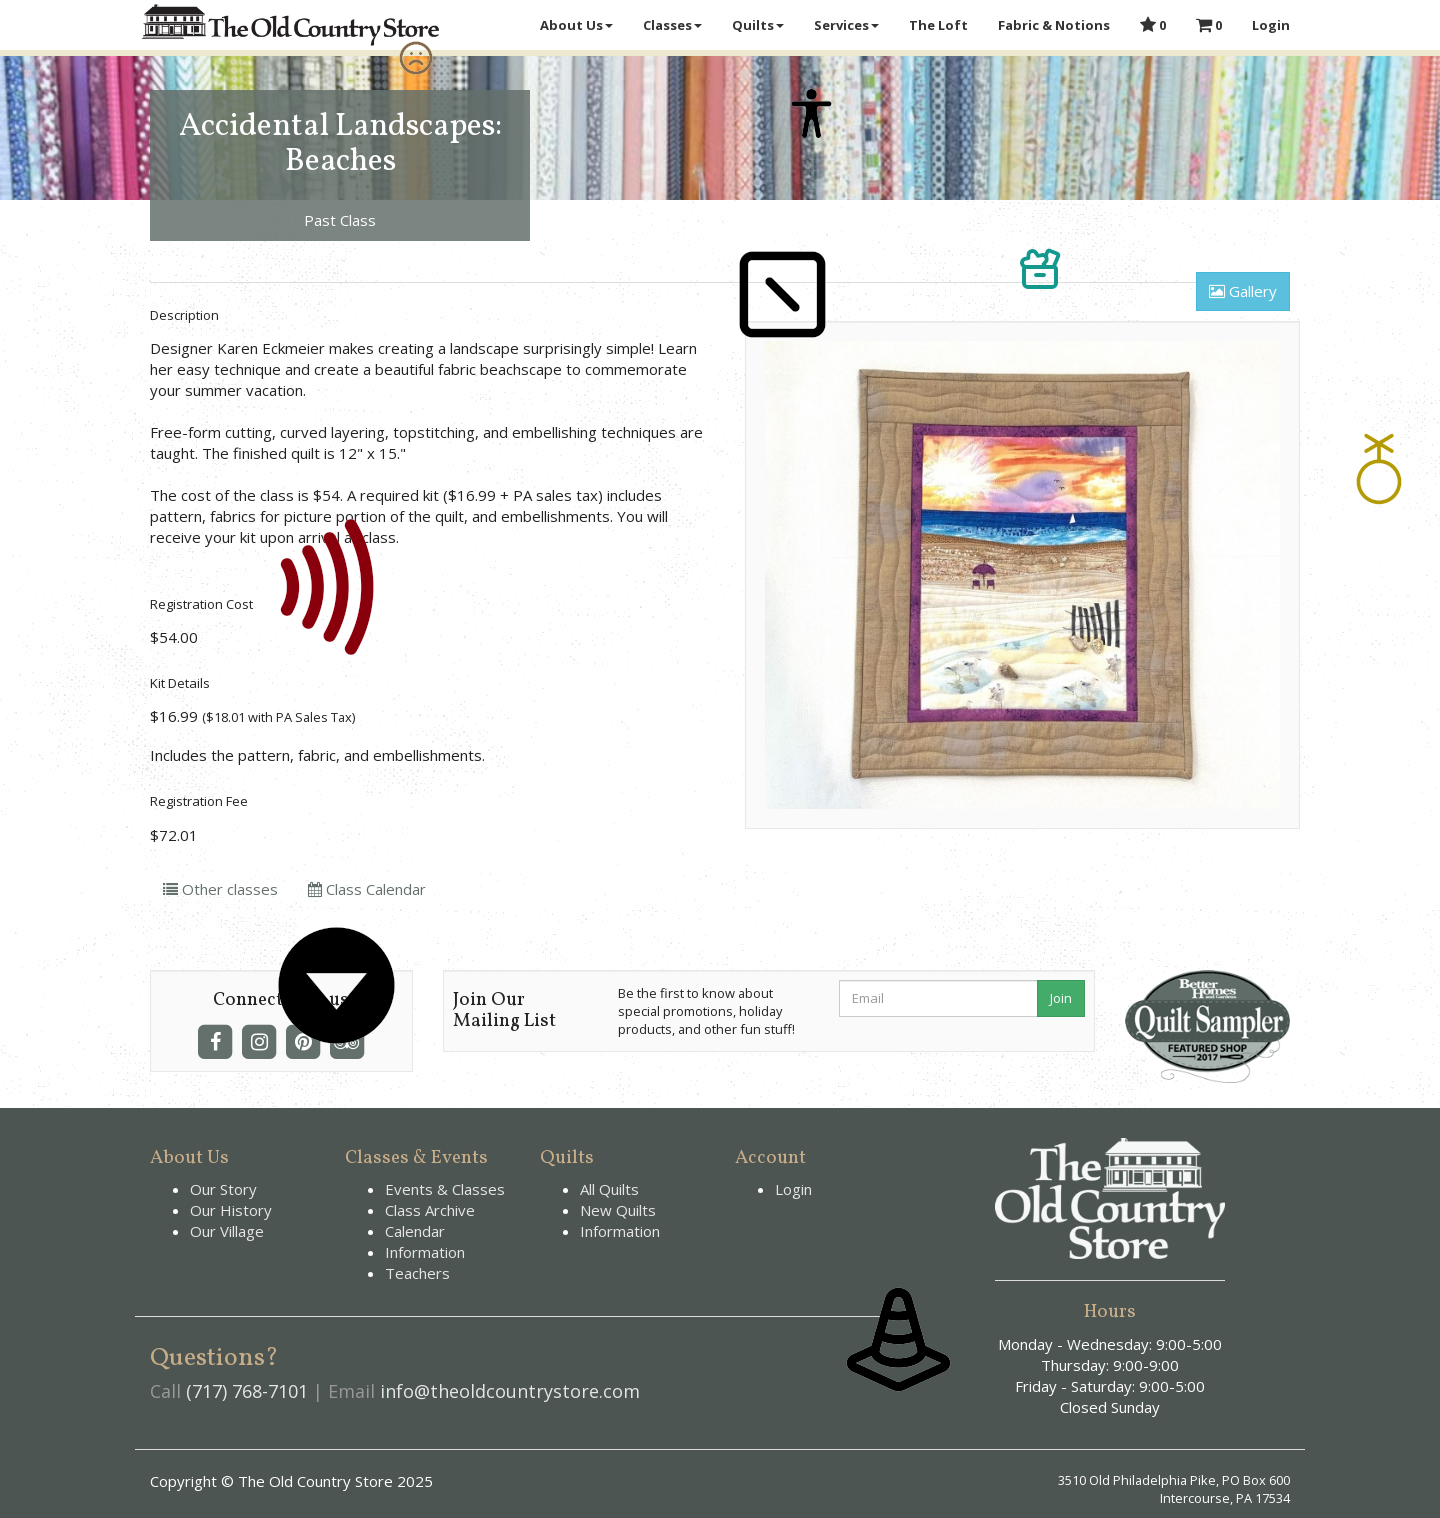  I want to click on indicates an area under construction or maintenance, so click(898, 1339).